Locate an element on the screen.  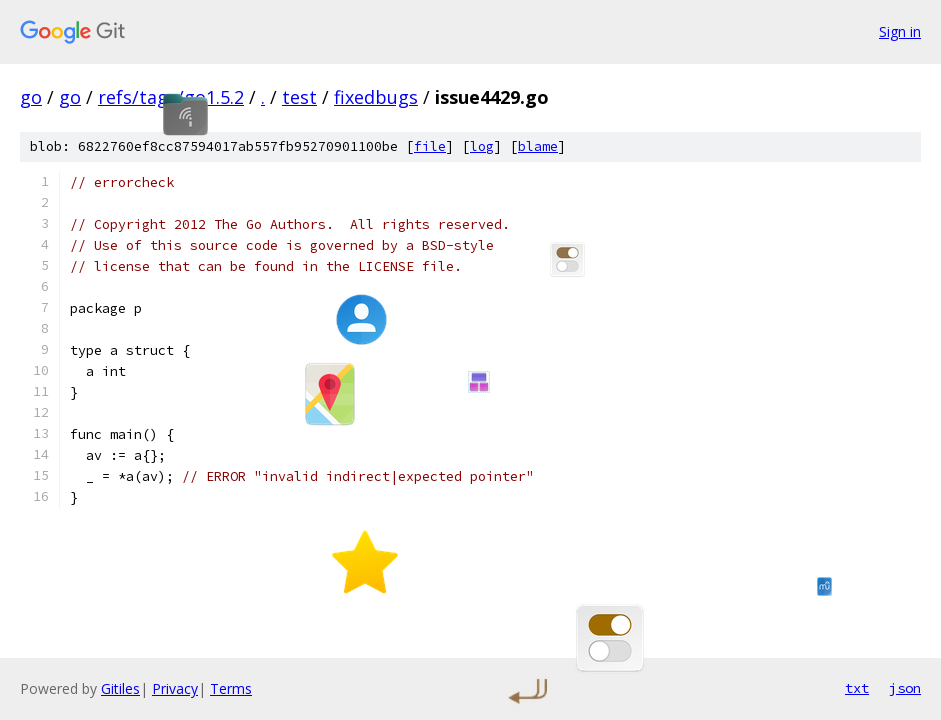
a google earth KML geographic data file is located at coordinates (330, 394).